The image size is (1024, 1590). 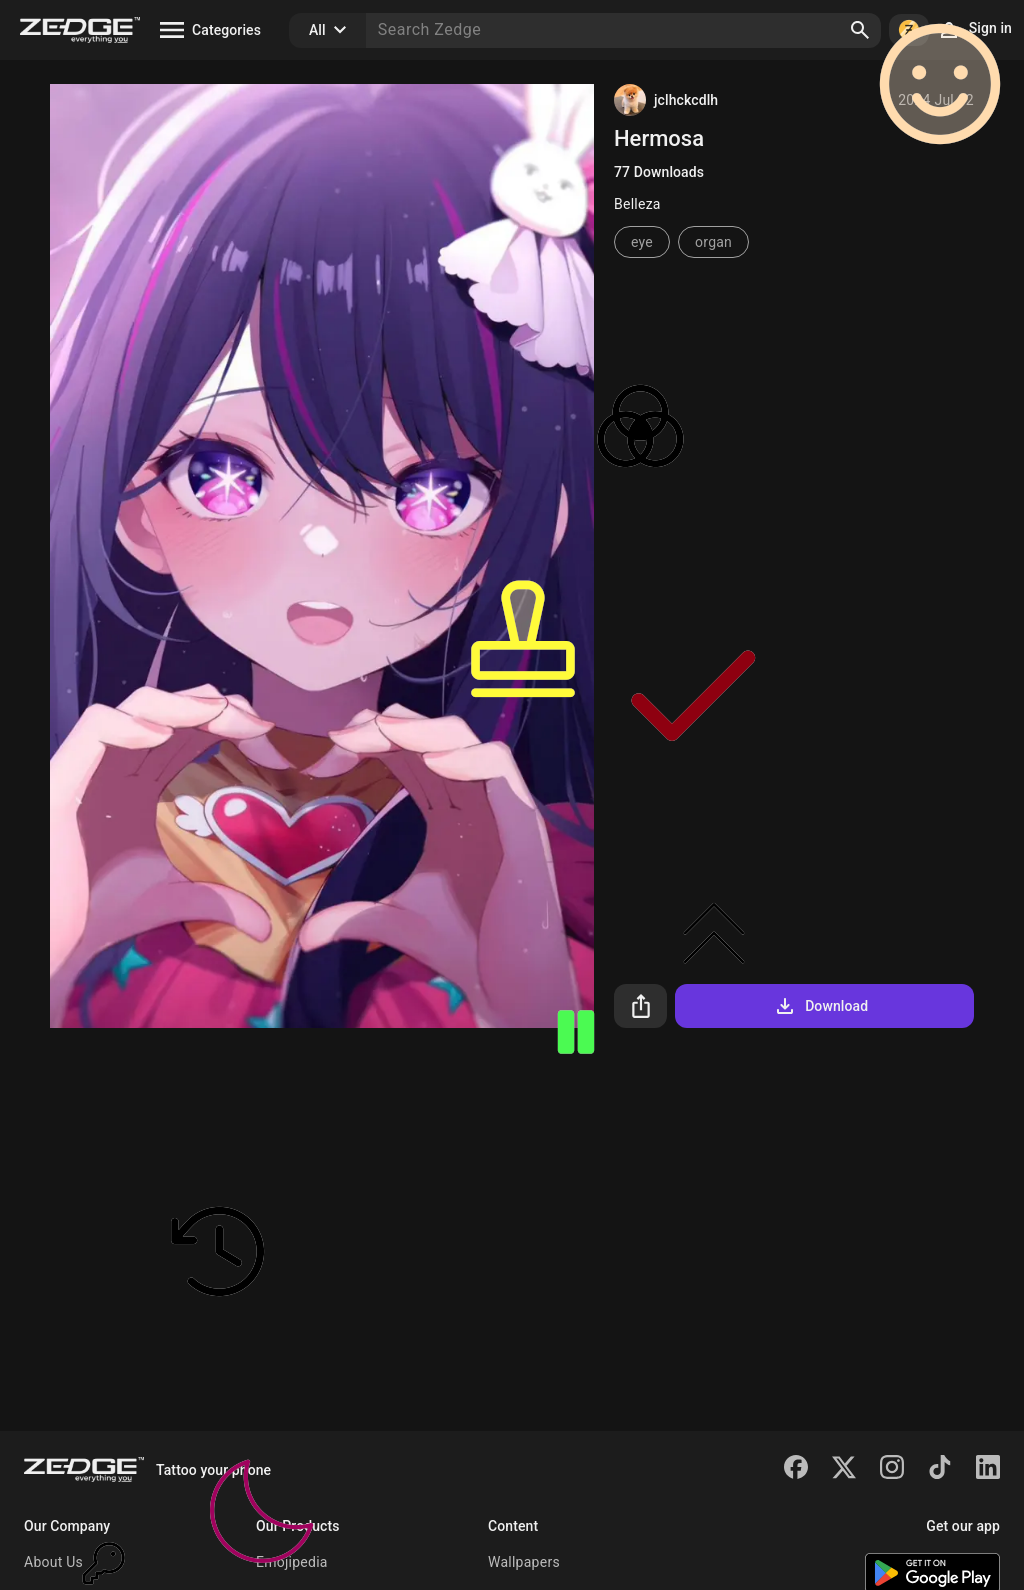 I want to click on collapse or minimize an expanded section, so click(x=714, y=936).